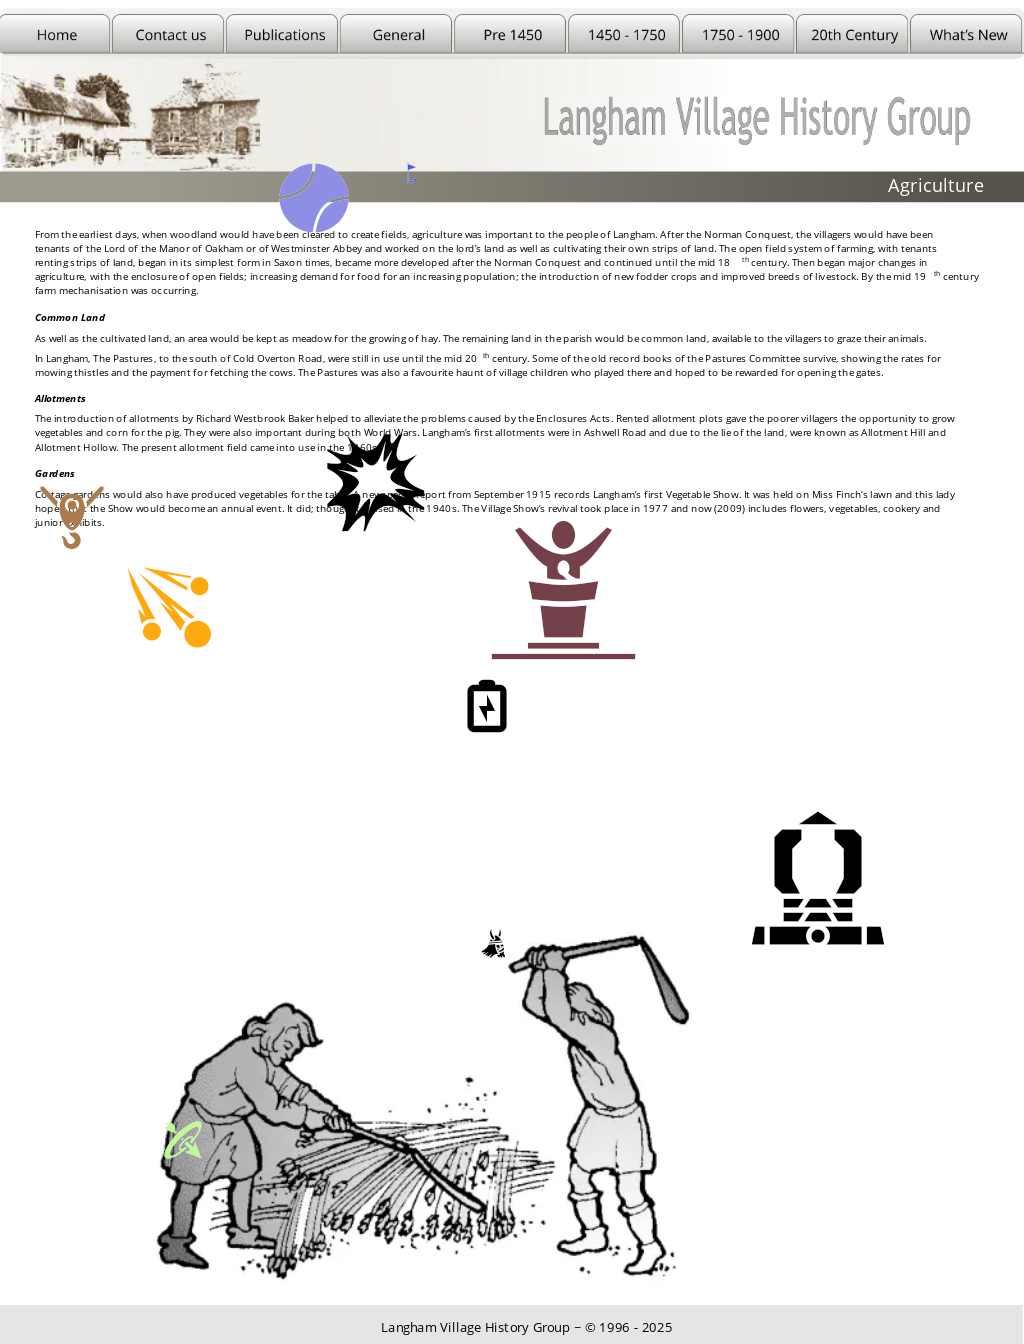 The image size is (1024, 1344). I want to click on launch projectiles or balls, so click(170, 605).